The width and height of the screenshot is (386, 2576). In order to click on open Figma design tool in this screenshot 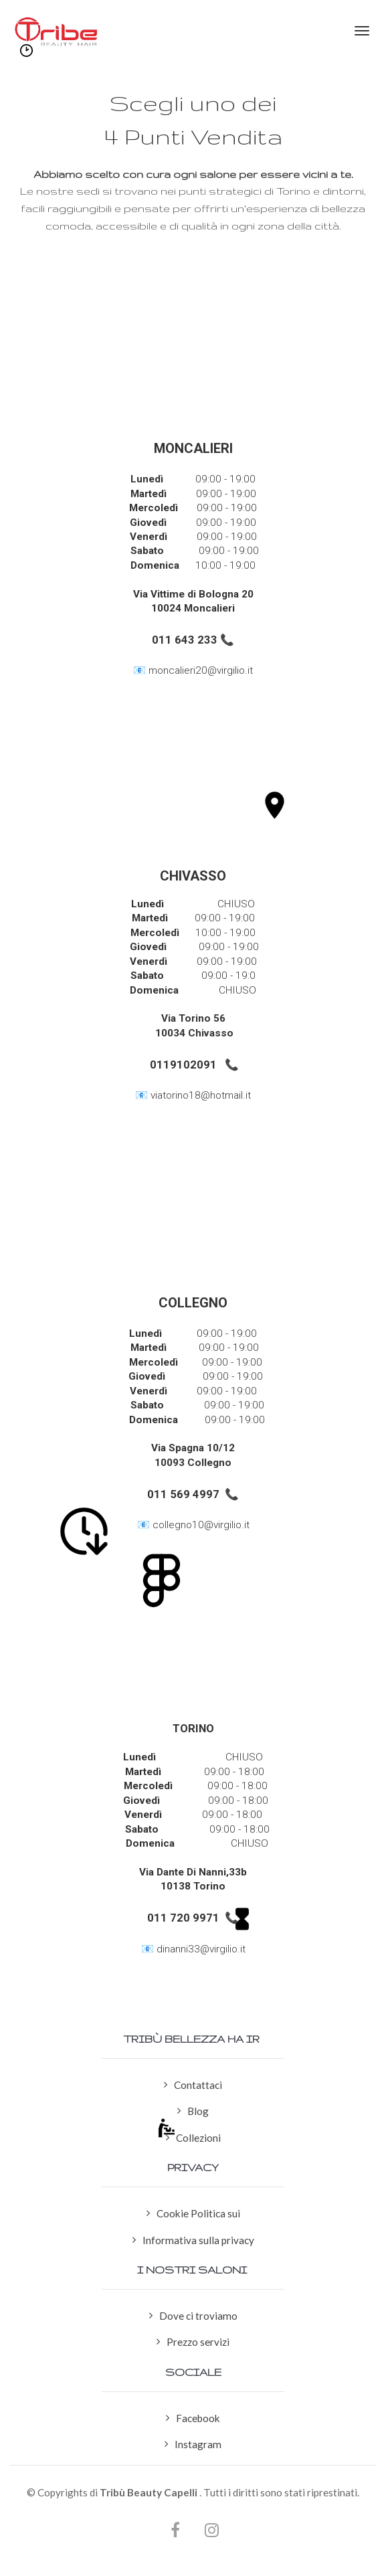, I will do `click(161, 1579)`.